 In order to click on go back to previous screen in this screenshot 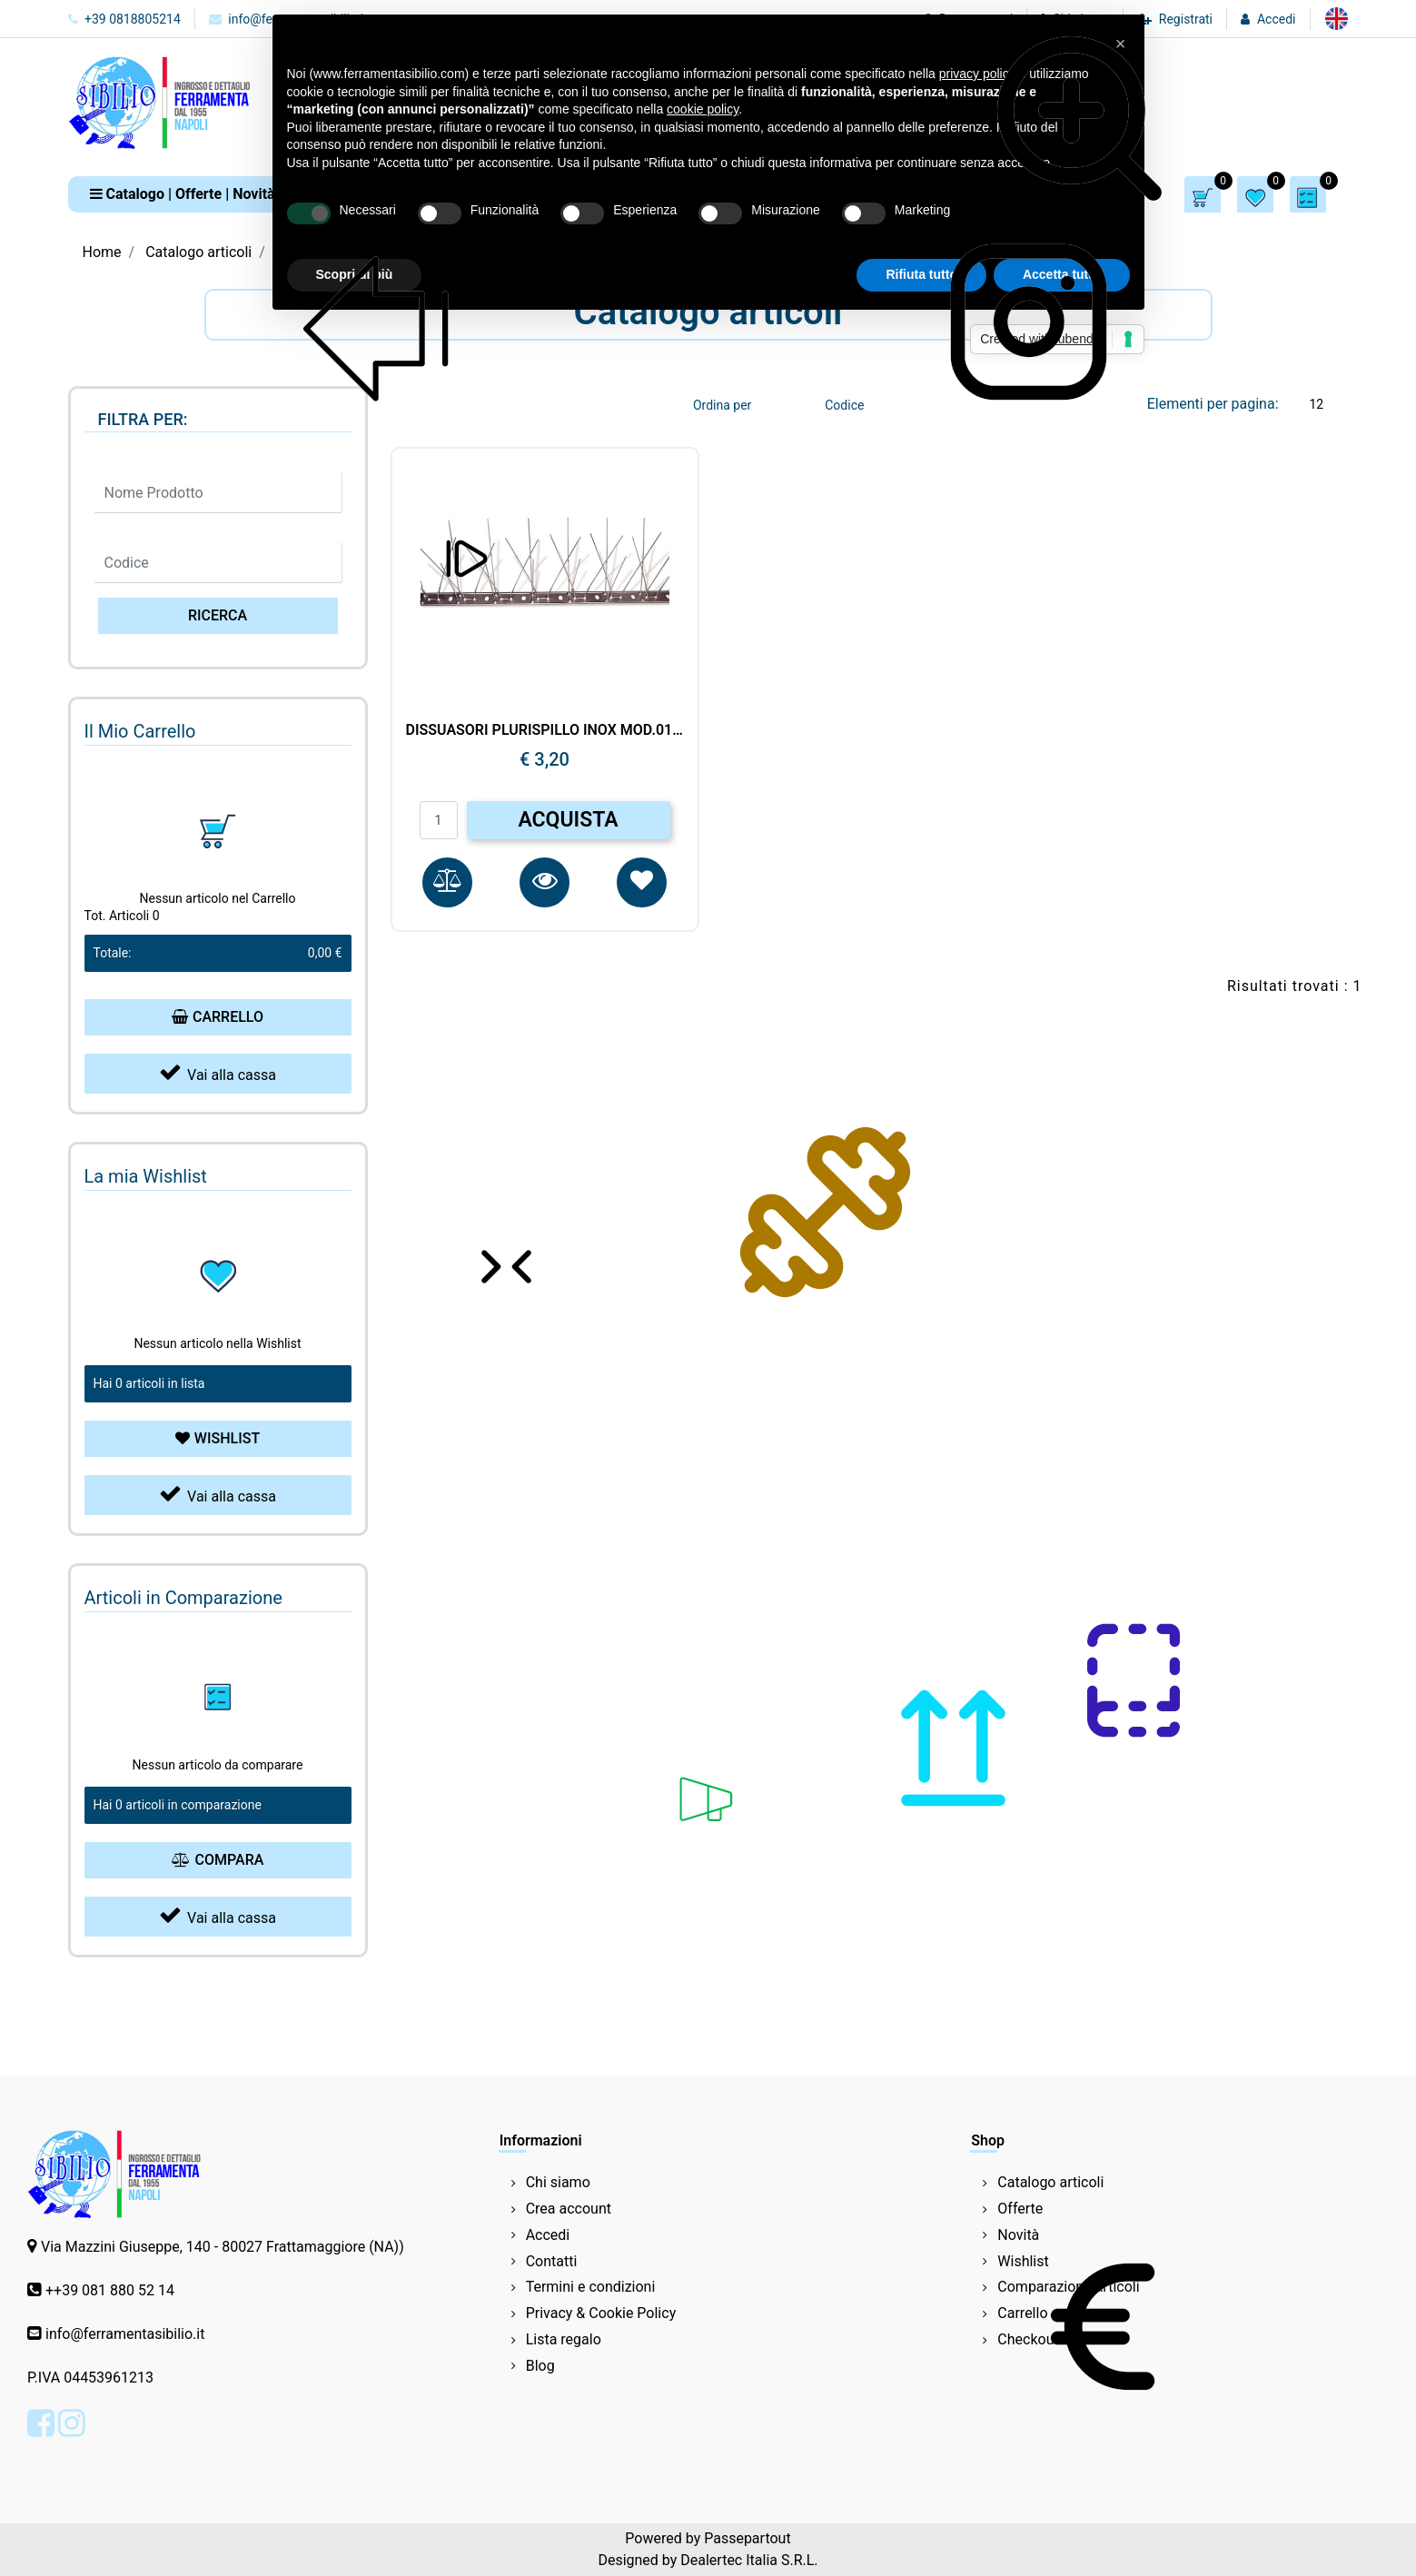, I will do `click(381, 329)`.